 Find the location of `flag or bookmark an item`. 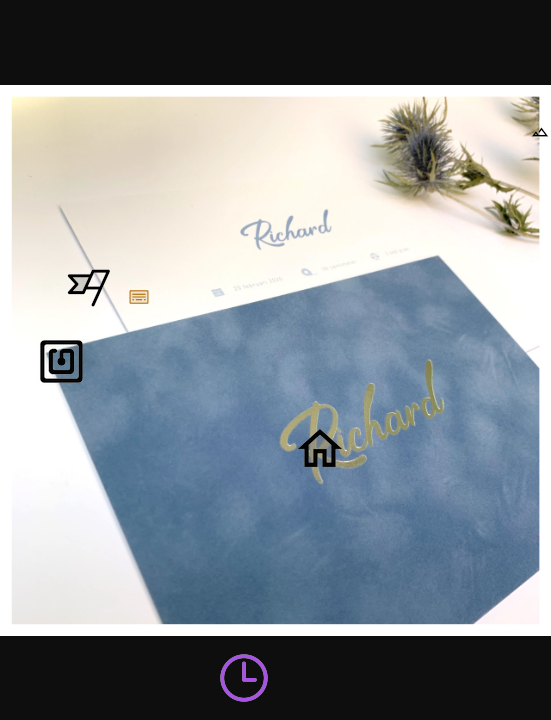

flag or bookmark an item is located at coordinates (88, 286).